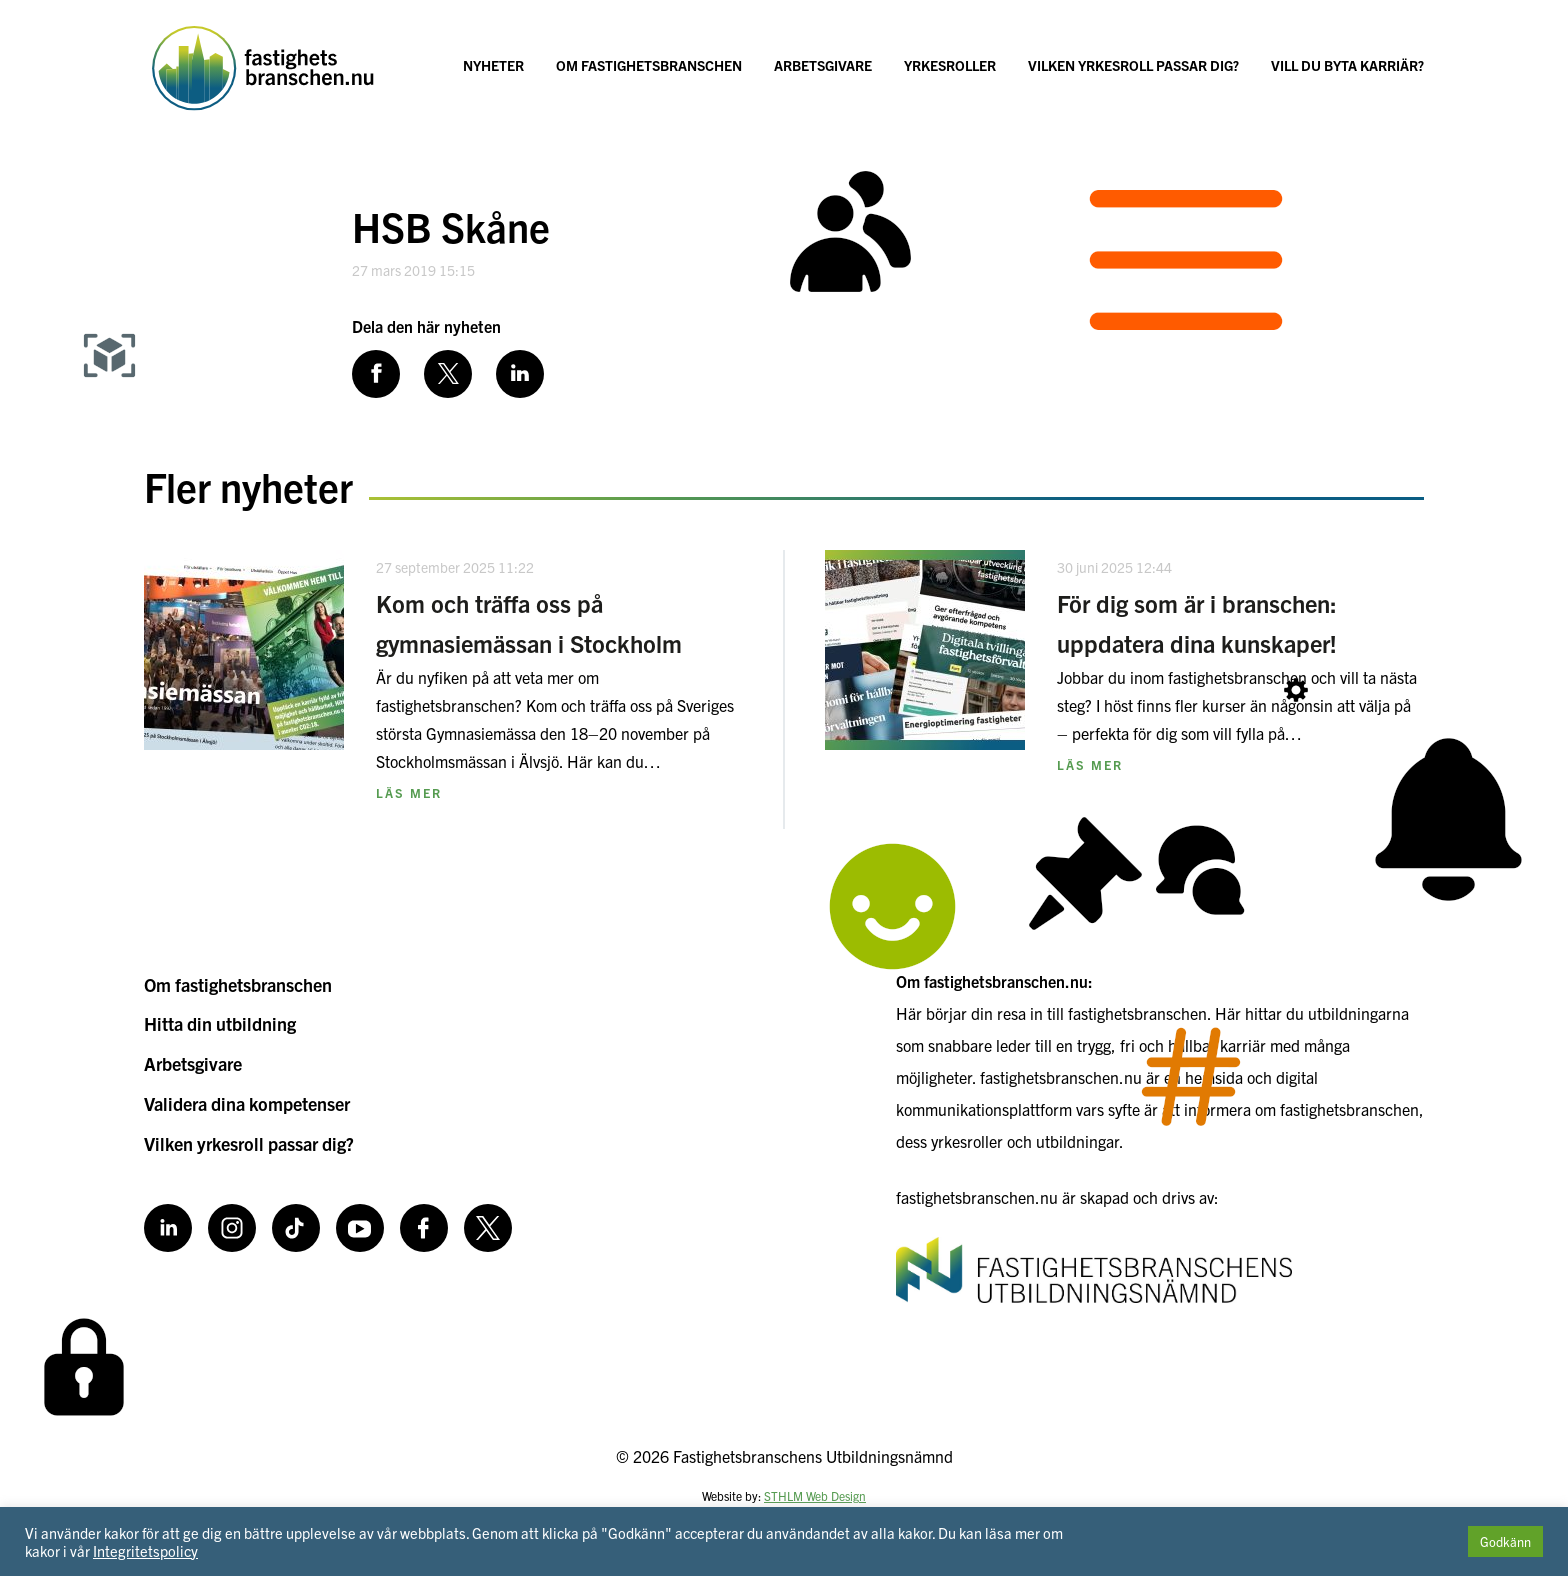 This screenshot has width=1568, height=1576. Describe the element at coordinates (1201, 868) in the screenshot. I see `access a forum channel` at that location.